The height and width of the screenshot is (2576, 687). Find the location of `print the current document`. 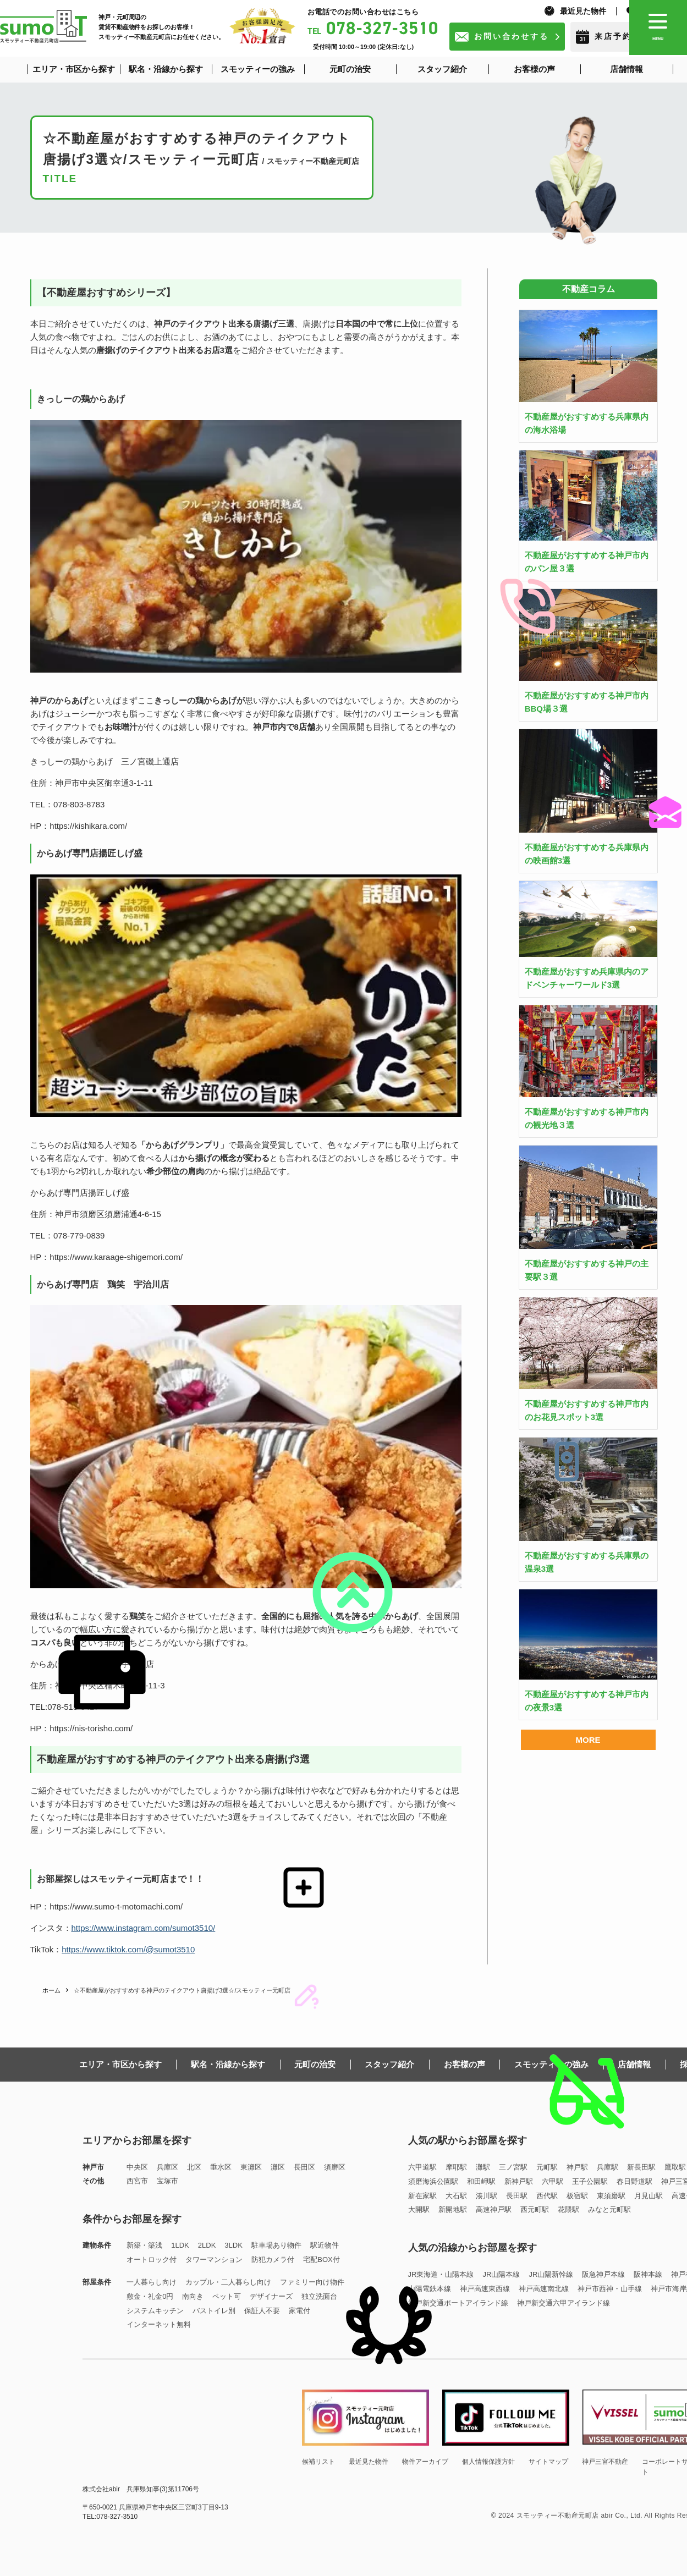

print the current document is located at coordinates (102, 1672).